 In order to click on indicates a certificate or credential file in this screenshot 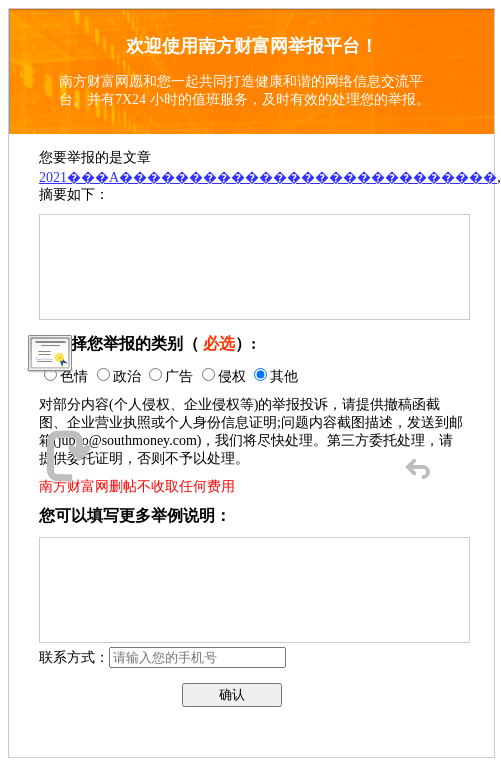, I will do `click(50, 354)`.